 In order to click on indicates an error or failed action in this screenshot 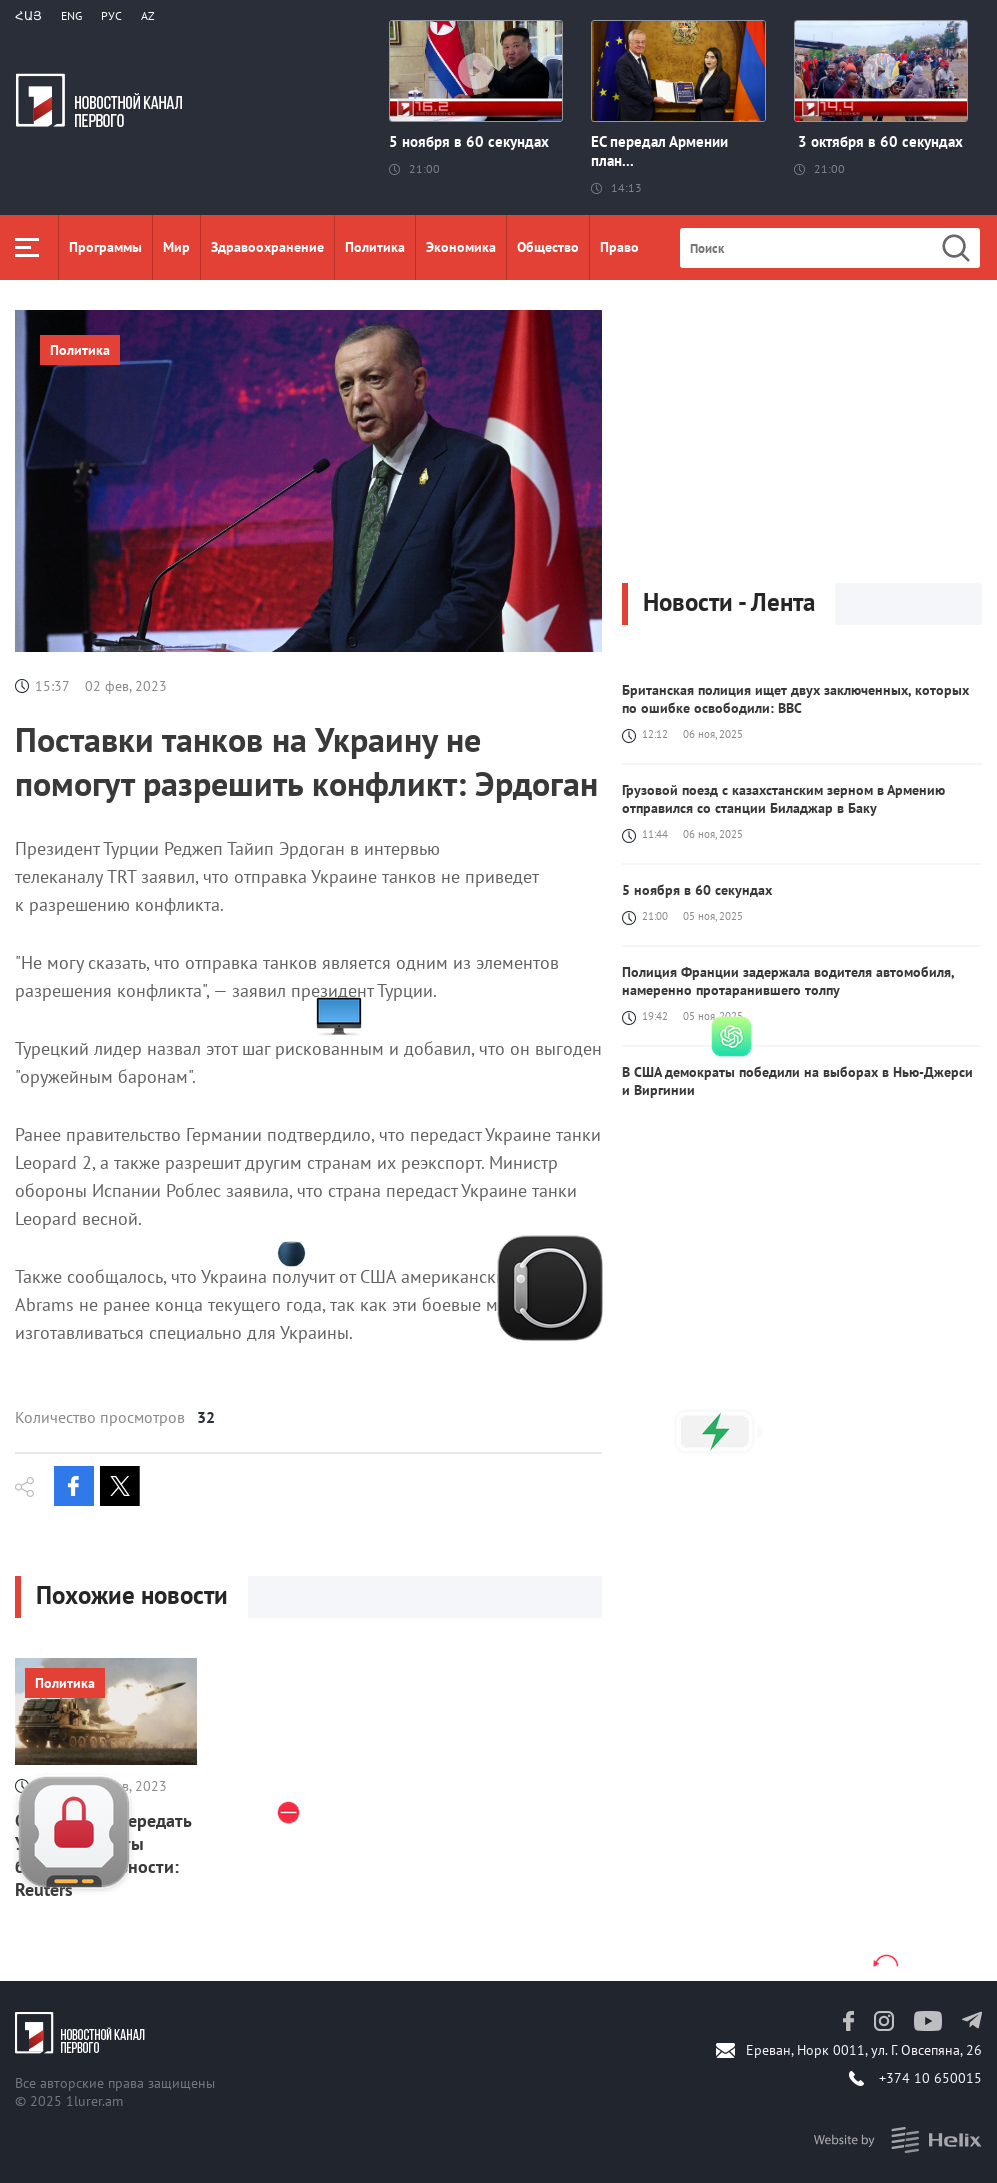, I will do `click(288, 1812)`.